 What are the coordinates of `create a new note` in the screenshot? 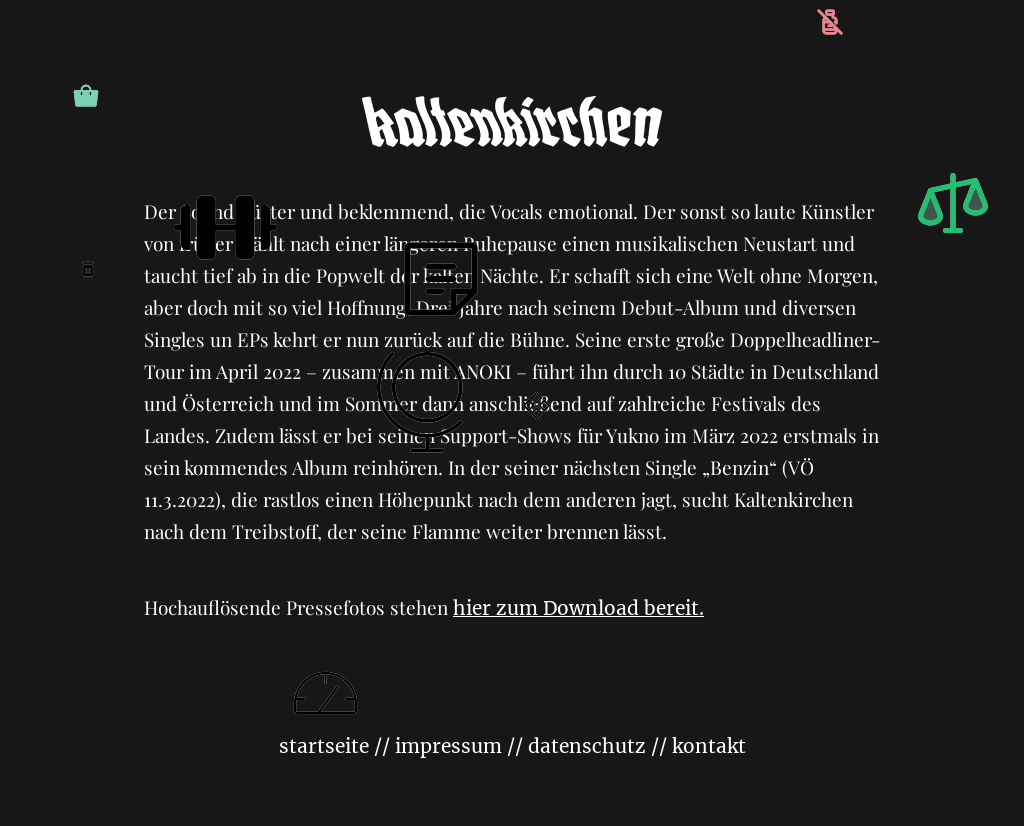 It's located at (441, 279).